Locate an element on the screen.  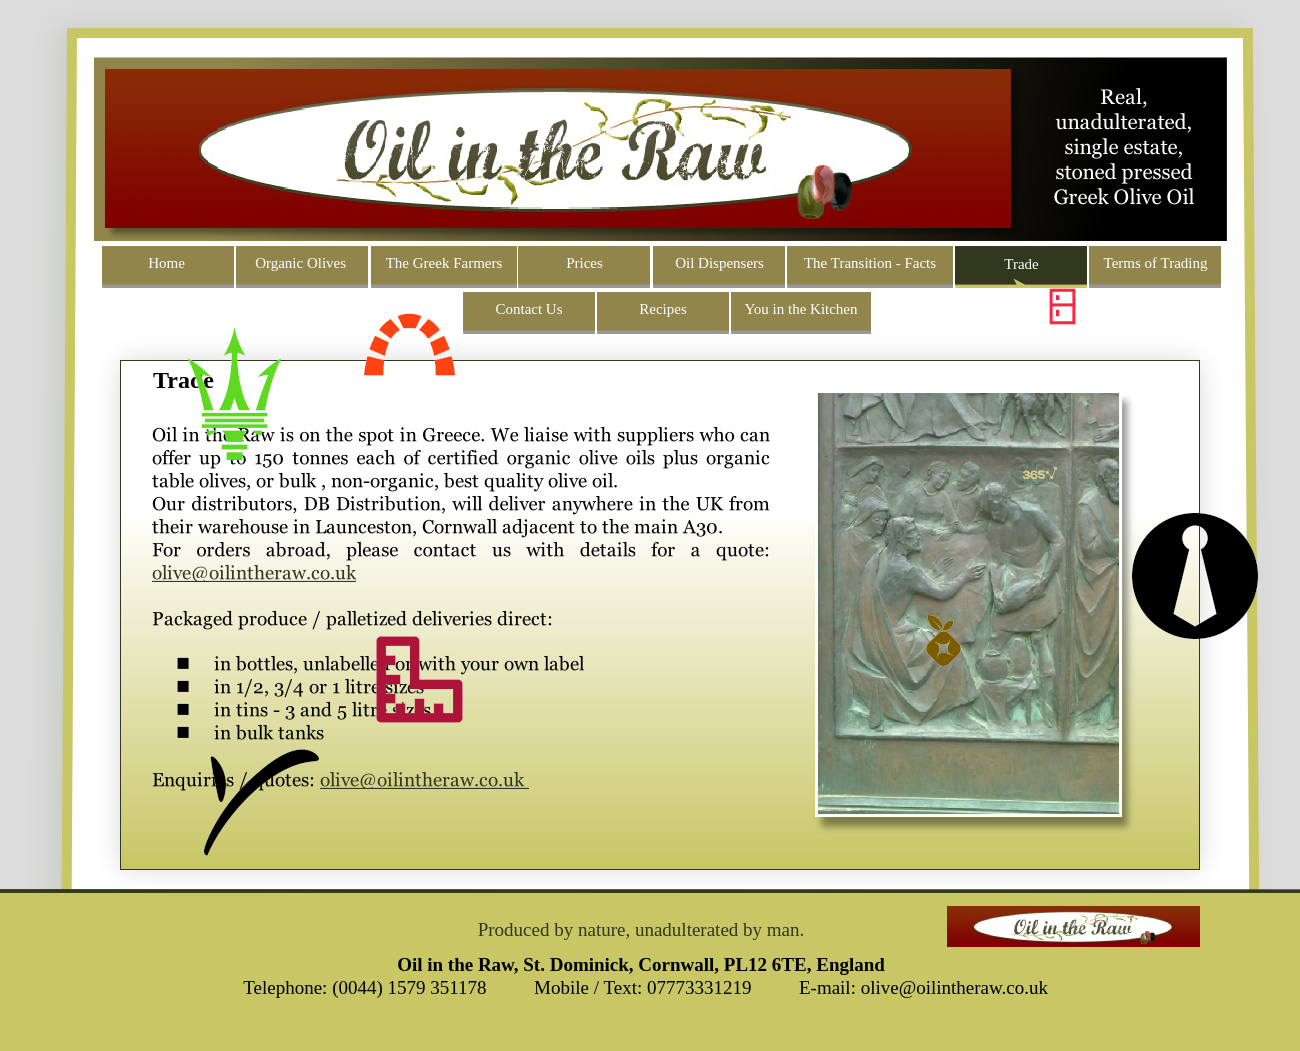
mainwp logo is located at coordinates (1195, 576).